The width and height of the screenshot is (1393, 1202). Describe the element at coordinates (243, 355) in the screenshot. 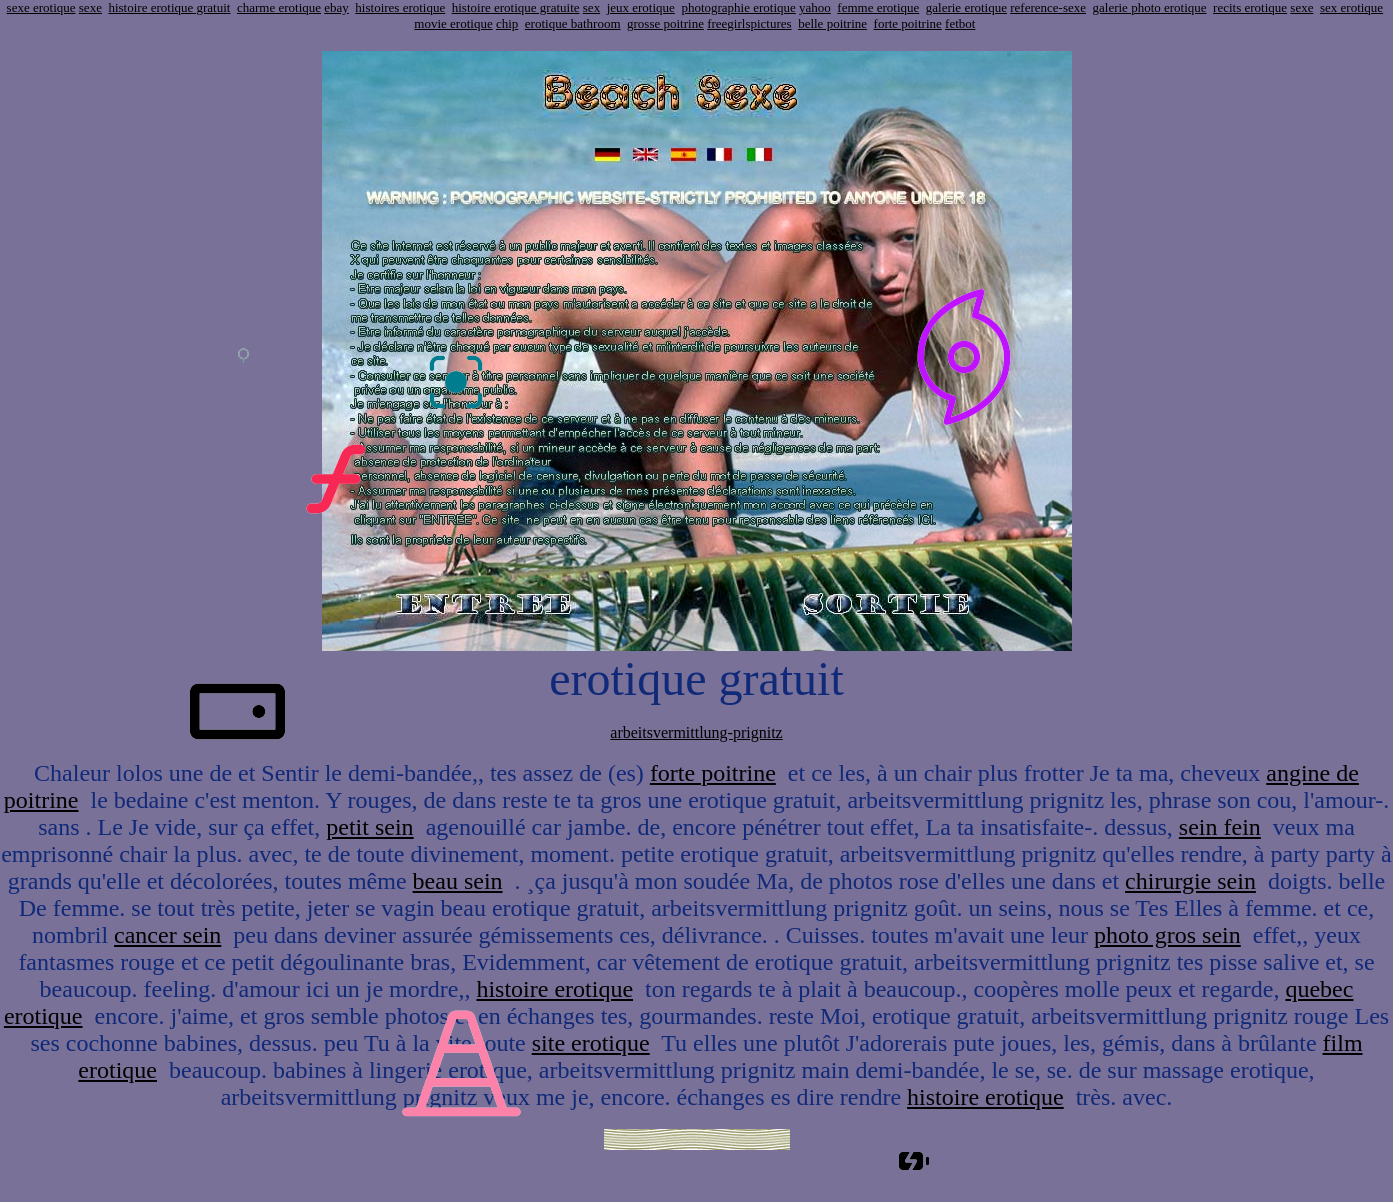

I see `select neuter or non-binary gender option` at that location.